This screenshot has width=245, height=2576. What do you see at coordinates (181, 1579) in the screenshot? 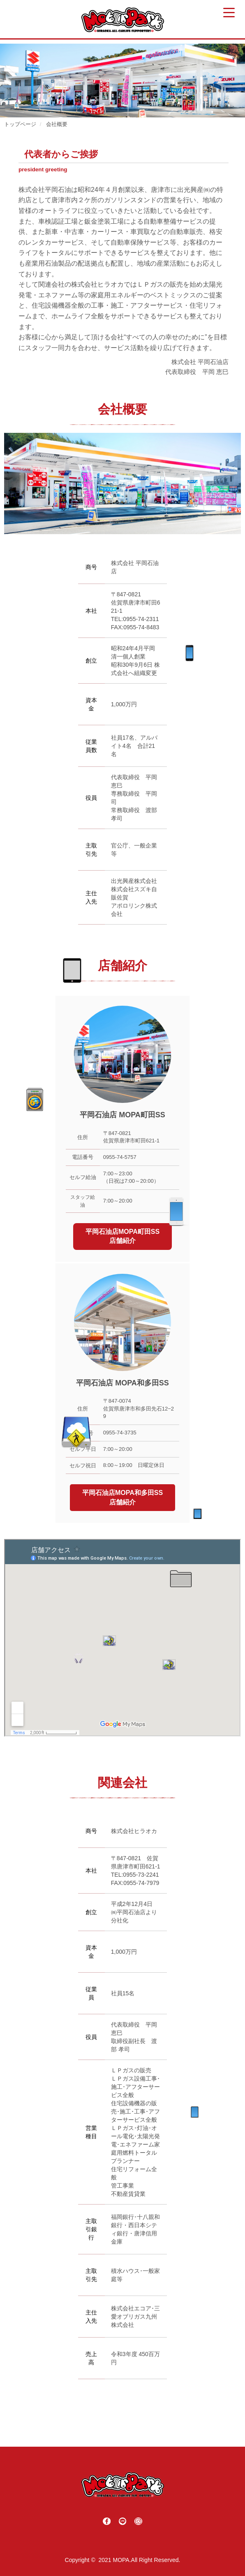
I see `selected folder in mail sidebar` at bounding box center [181, 1579].